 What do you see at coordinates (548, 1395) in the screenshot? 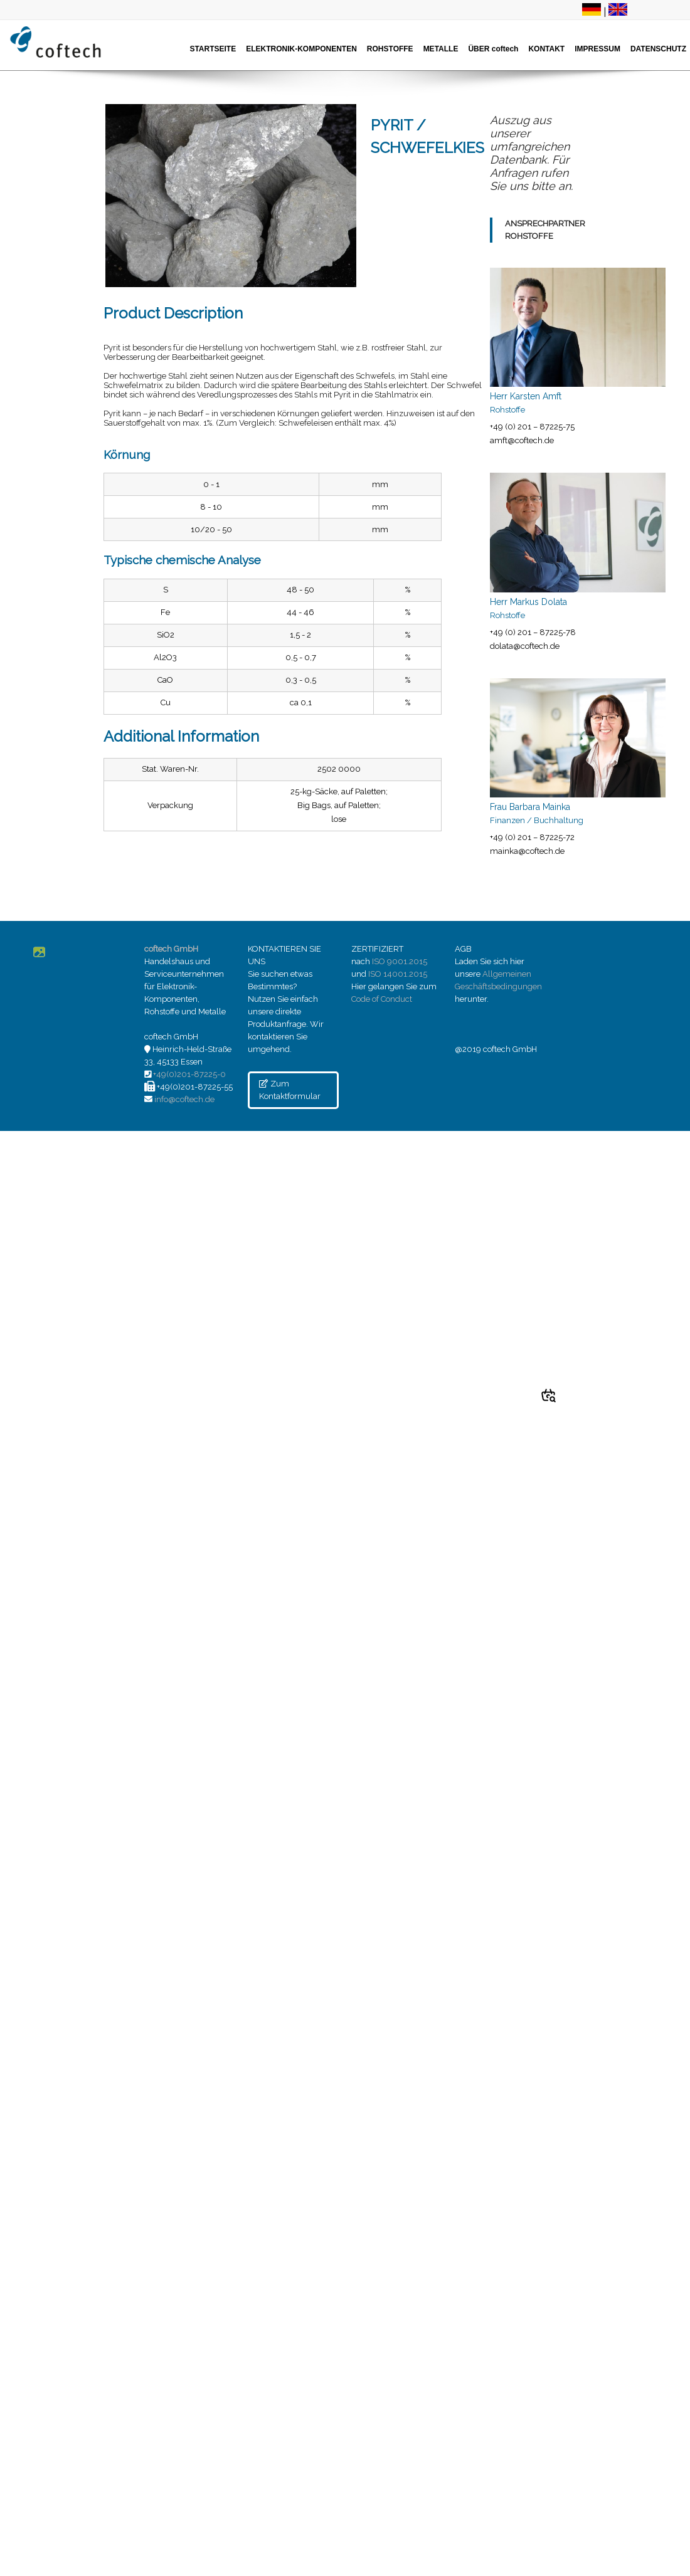
I see `search items in your shopping basket` at bounding box center [548, 1395].